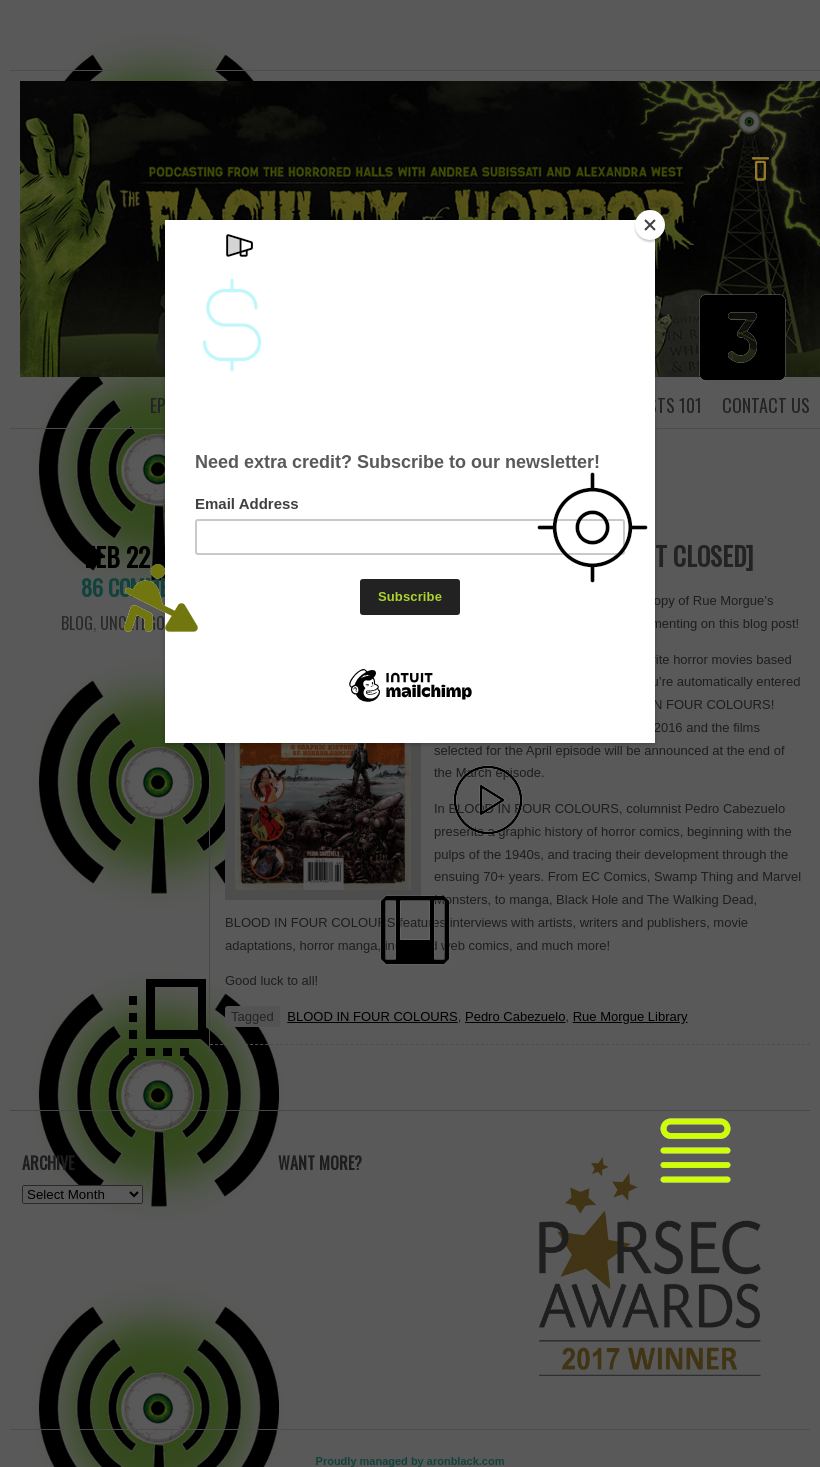 Image resolution: width=820 pixels, height=1467 pixels. I want to click on bring element to front of layer stack, so click(167, 1017).